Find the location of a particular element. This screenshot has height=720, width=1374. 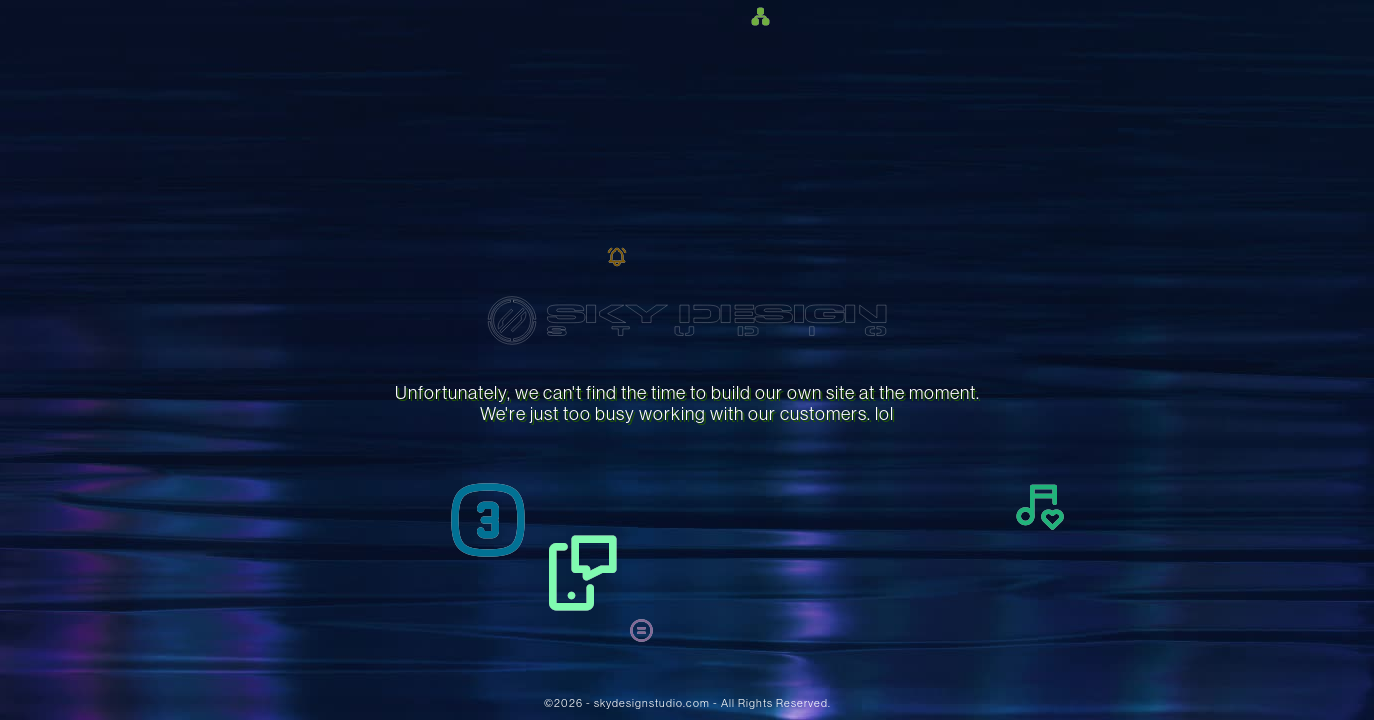

indicates new notifications or alerts is located at coordinates (617, 257).